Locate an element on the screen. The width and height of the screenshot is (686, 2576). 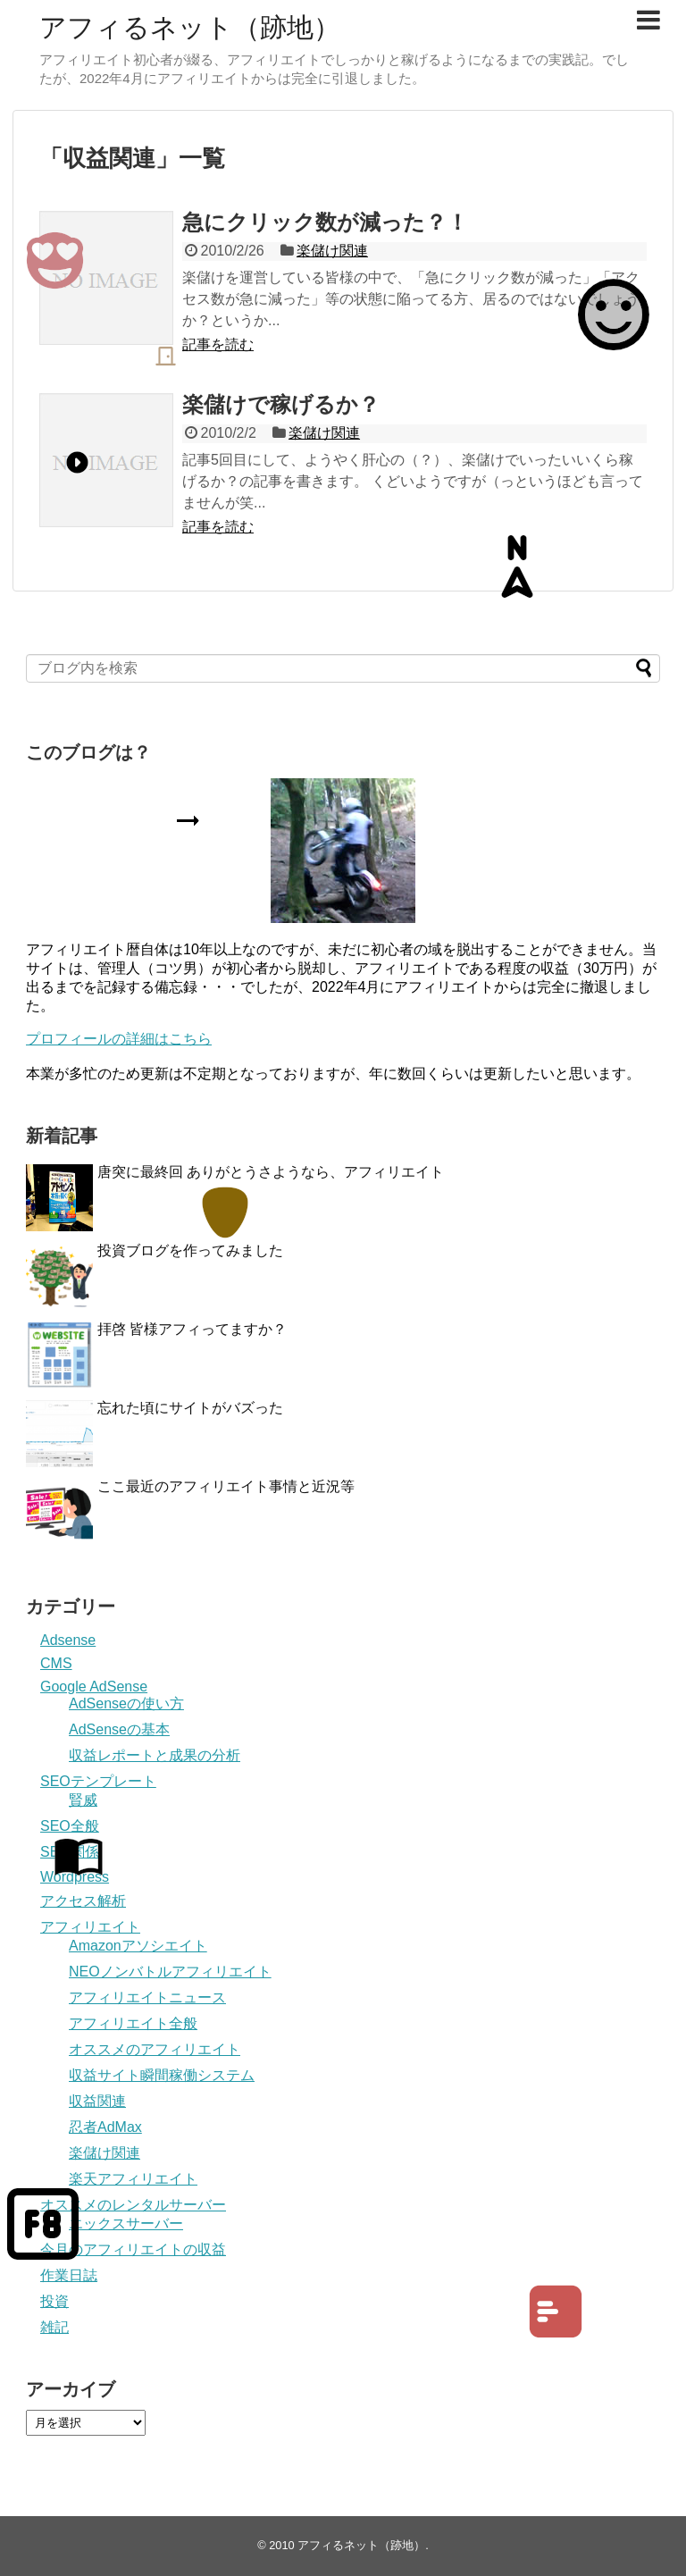
import contacts from address book is located at coordinates (79, 1855).